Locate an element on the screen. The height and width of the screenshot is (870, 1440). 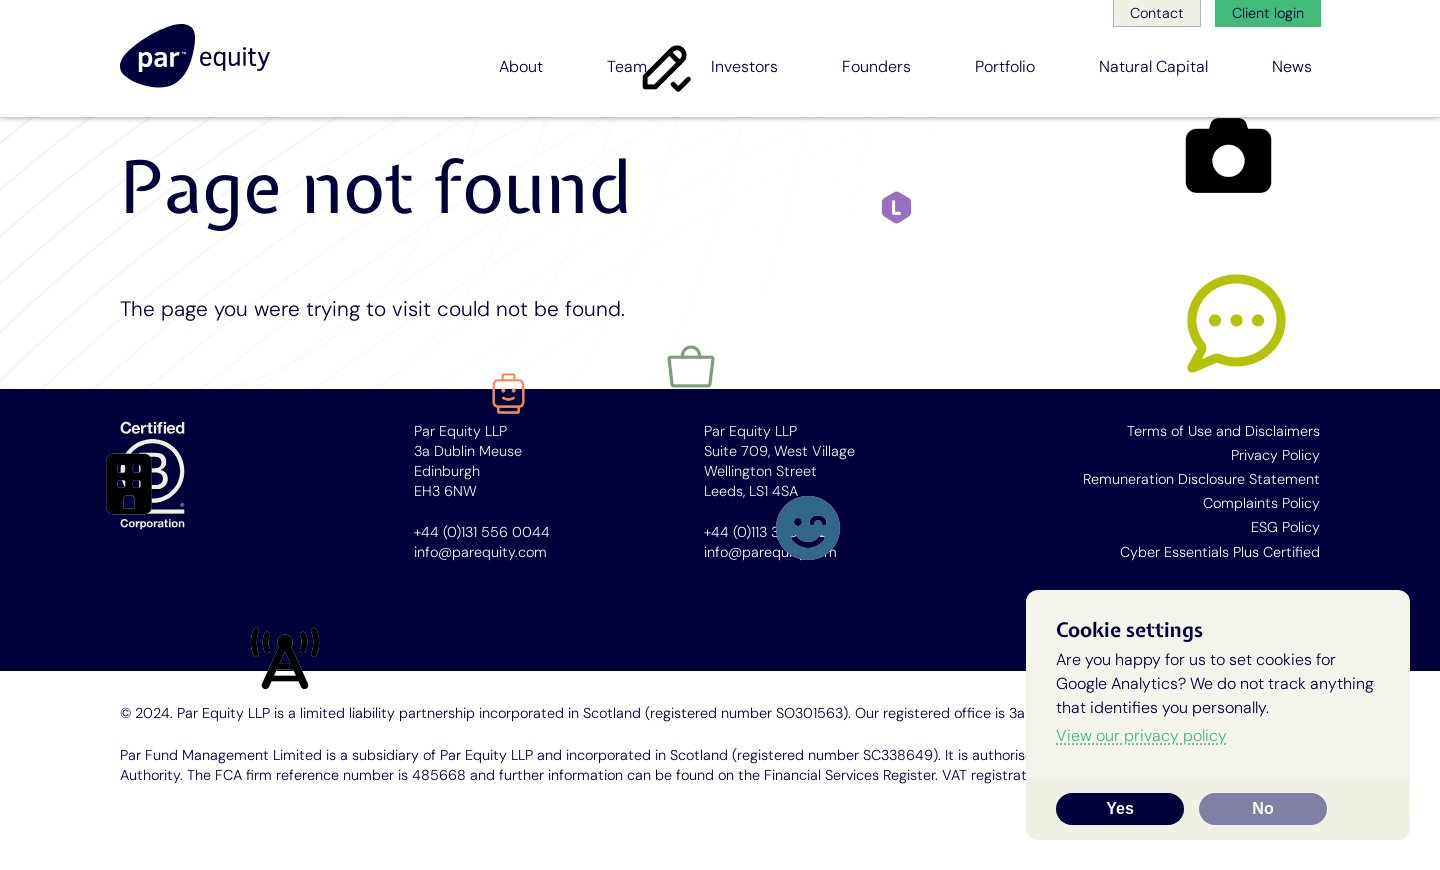
indicates a category or item labeled "L" is located at coordinates (896, 207).